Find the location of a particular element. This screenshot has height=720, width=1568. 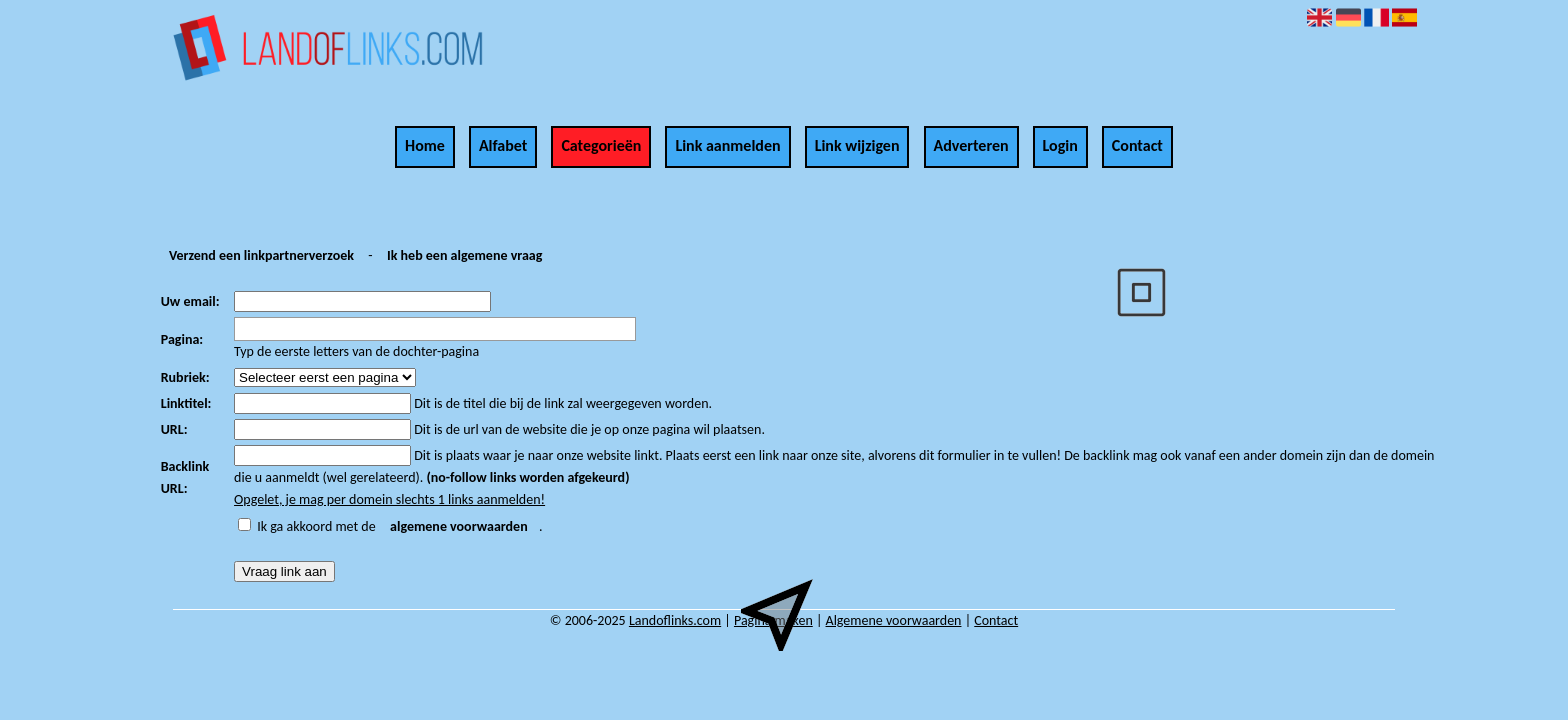

square payment services logo is located at coordinates (1141, 292).